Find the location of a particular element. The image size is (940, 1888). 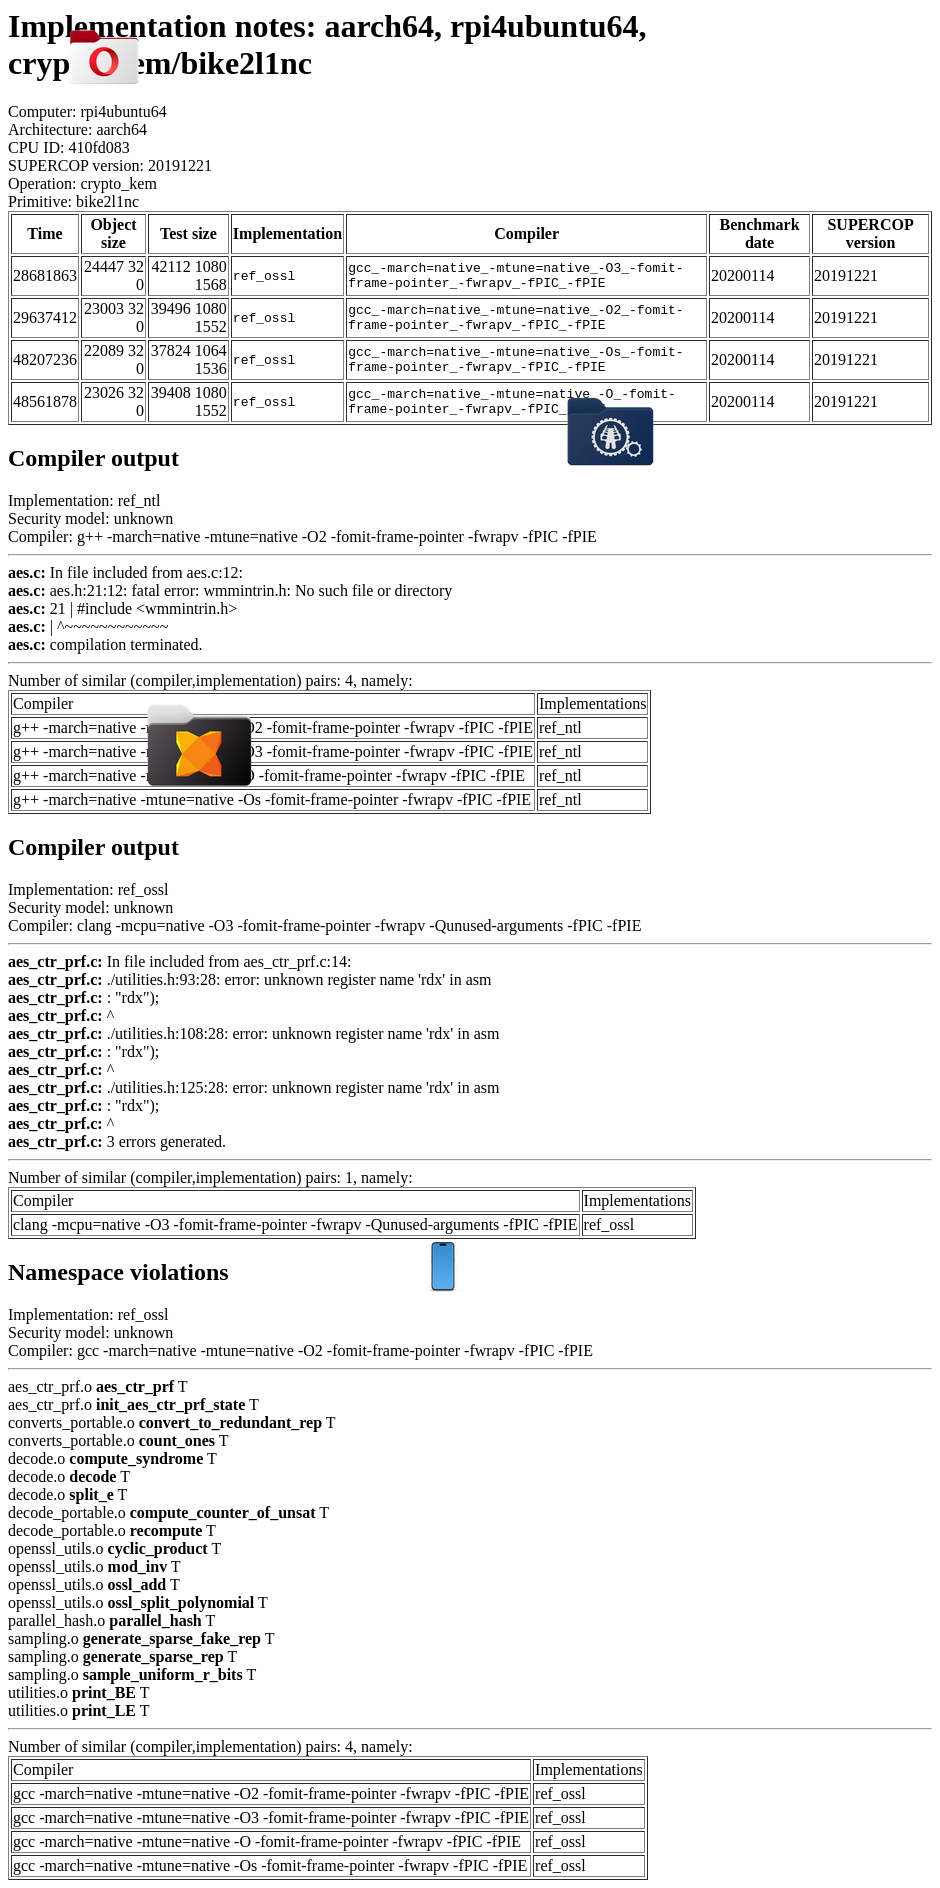

folder containing haxe project files is located at coordinates (199, 748).